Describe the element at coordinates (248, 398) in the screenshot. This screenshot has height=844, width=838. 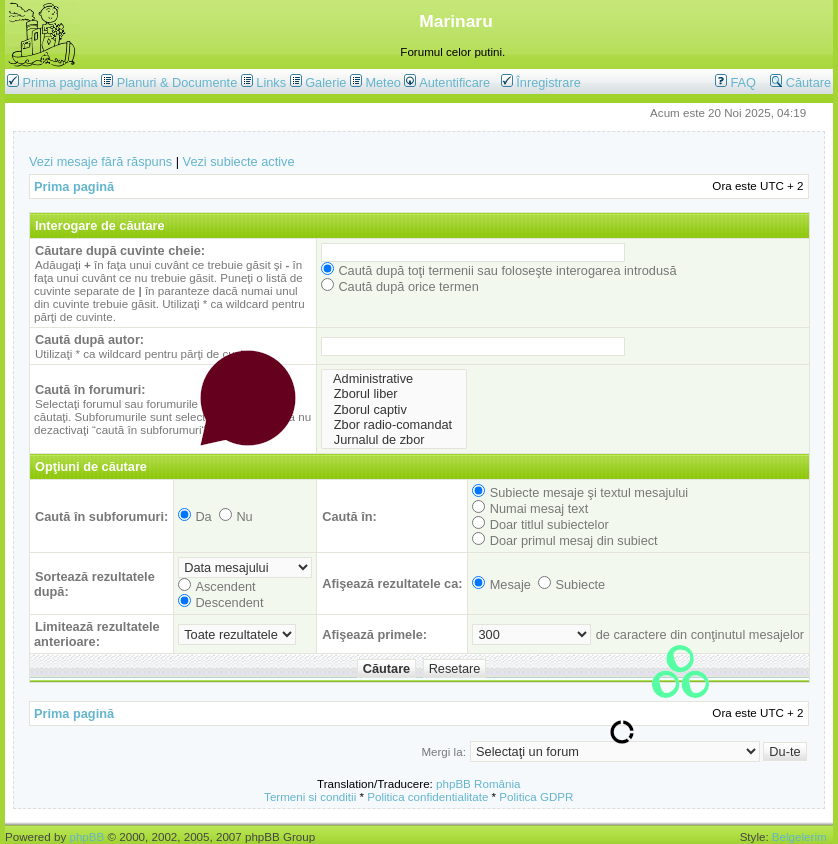
I see `open chat or messaging` at that location.